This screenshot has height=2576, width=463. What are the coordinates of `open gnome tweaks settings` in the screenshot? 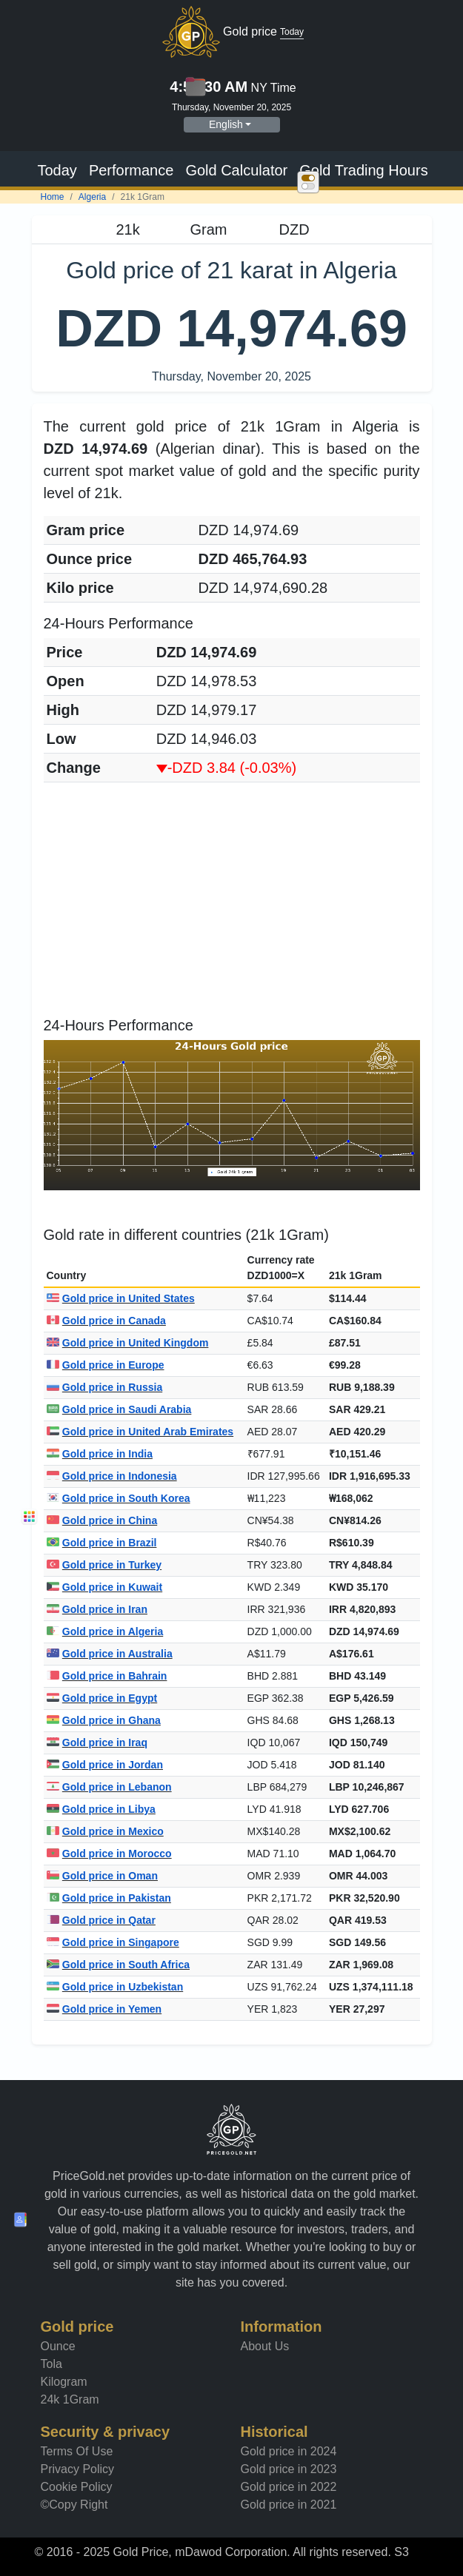 It's located at (308, 182).